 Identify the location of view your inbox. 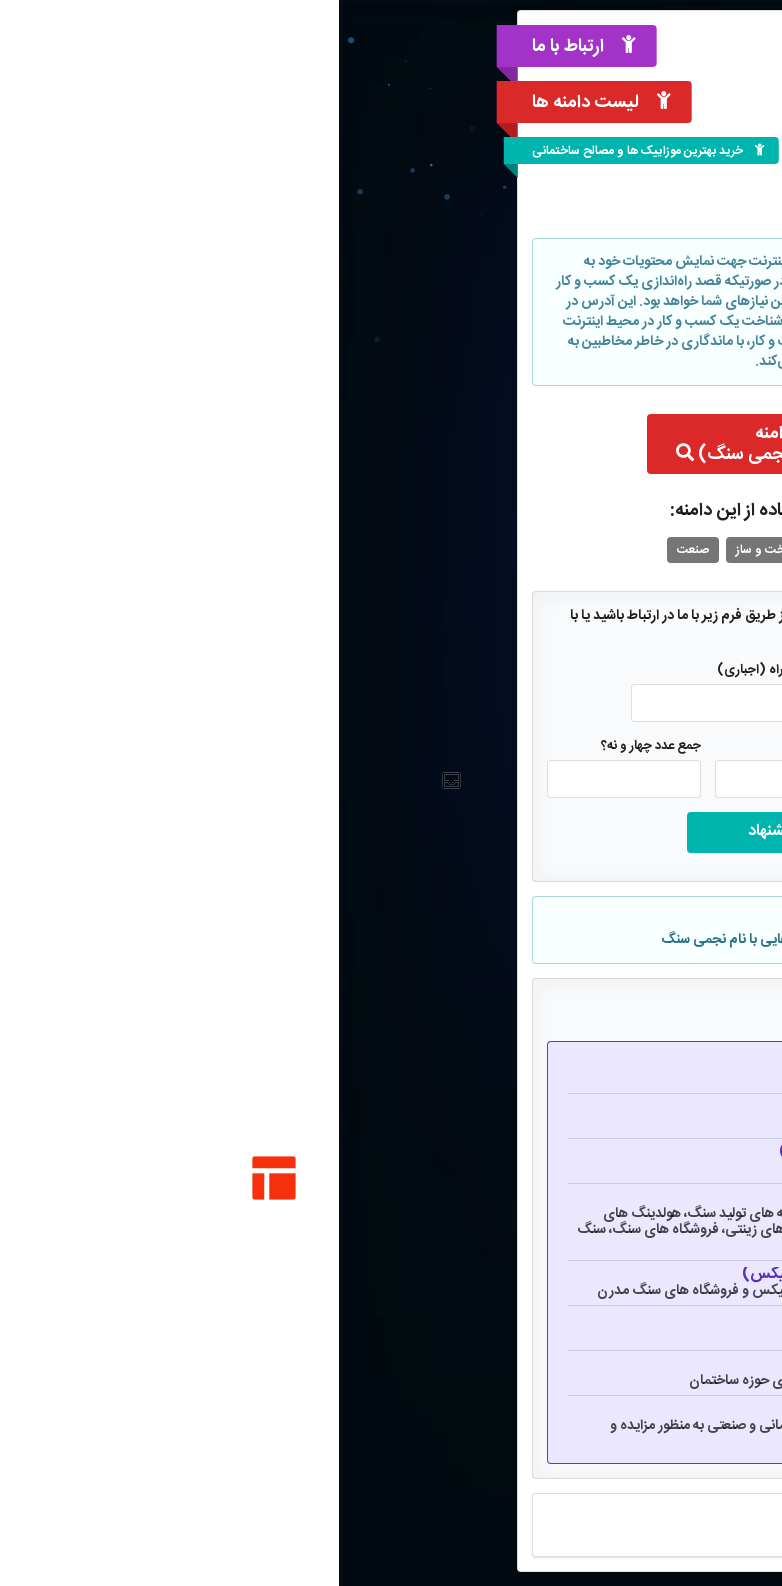
(451, 780).